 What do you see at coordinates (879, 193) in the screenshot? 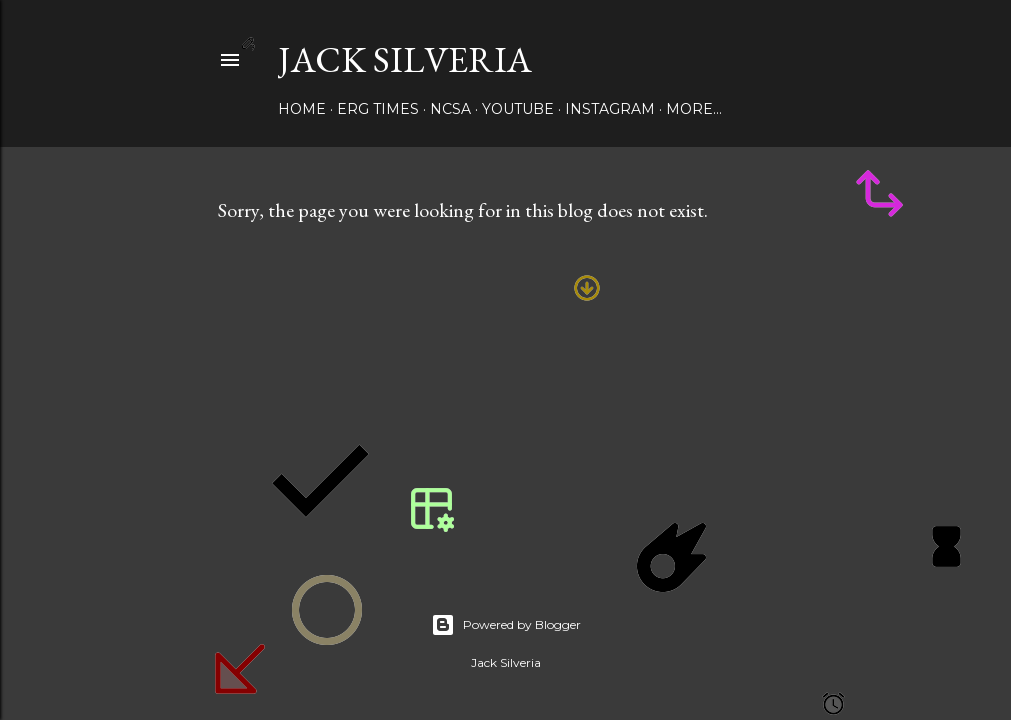
I see `open link in new window or tab` at bounding box center [879, 193].